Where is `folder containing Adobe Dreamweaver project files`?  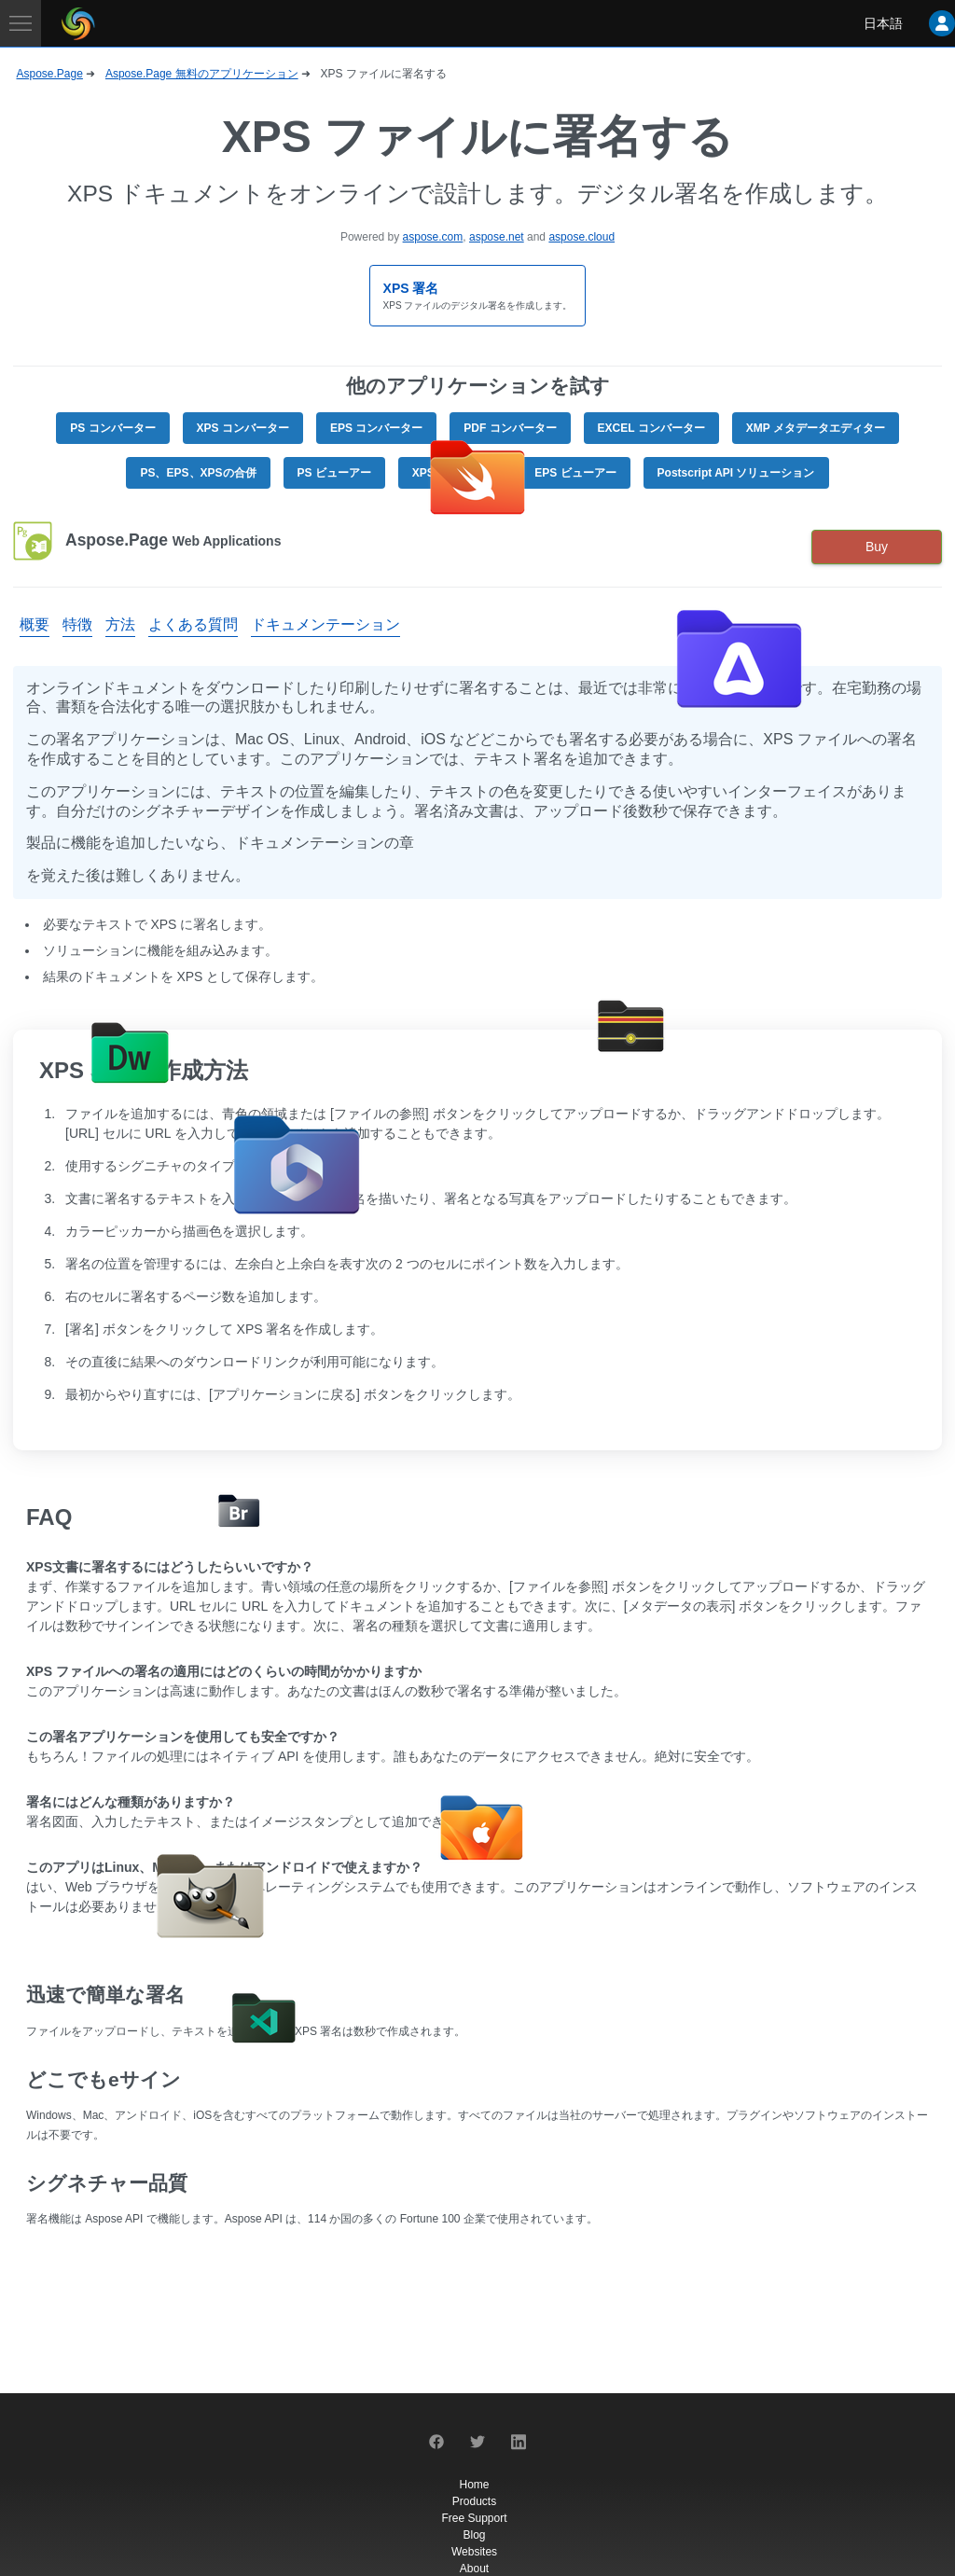 folder containing Adobe Dreamweaver project files is located at coordinates (130, 1055).